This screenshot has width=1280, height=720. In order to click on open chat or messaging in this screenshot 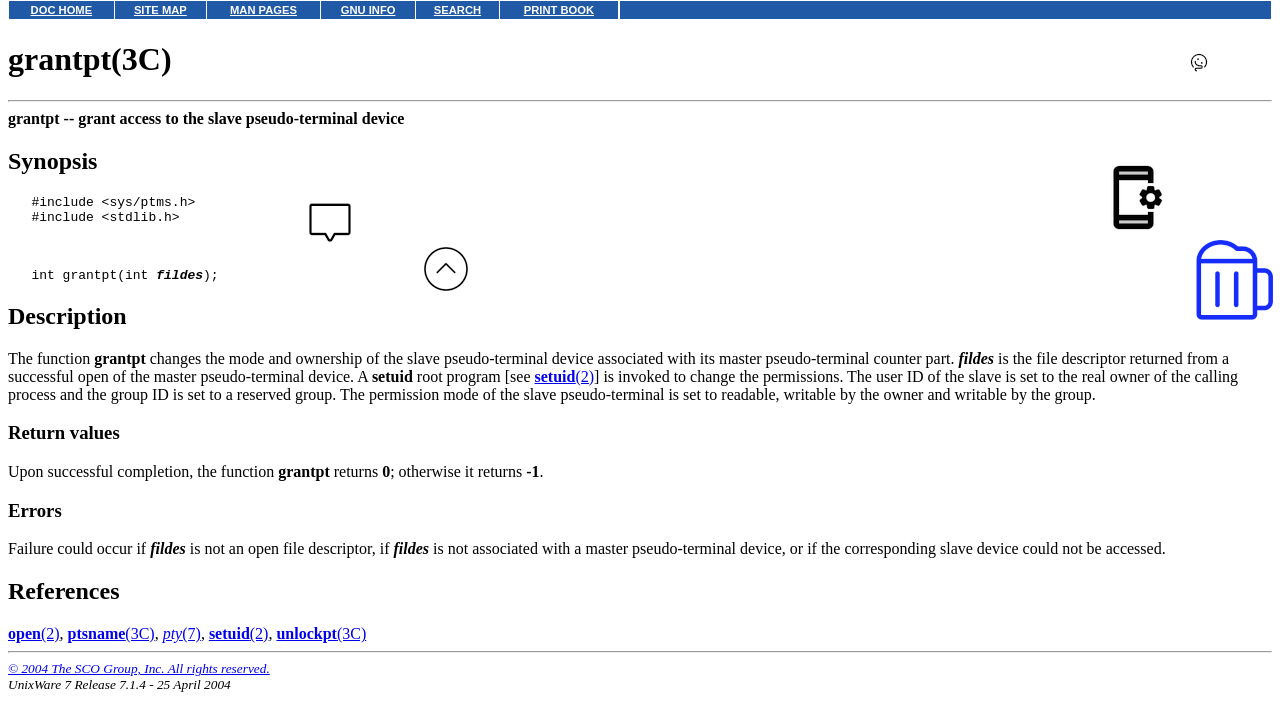, I will do `click(330, 221)`.